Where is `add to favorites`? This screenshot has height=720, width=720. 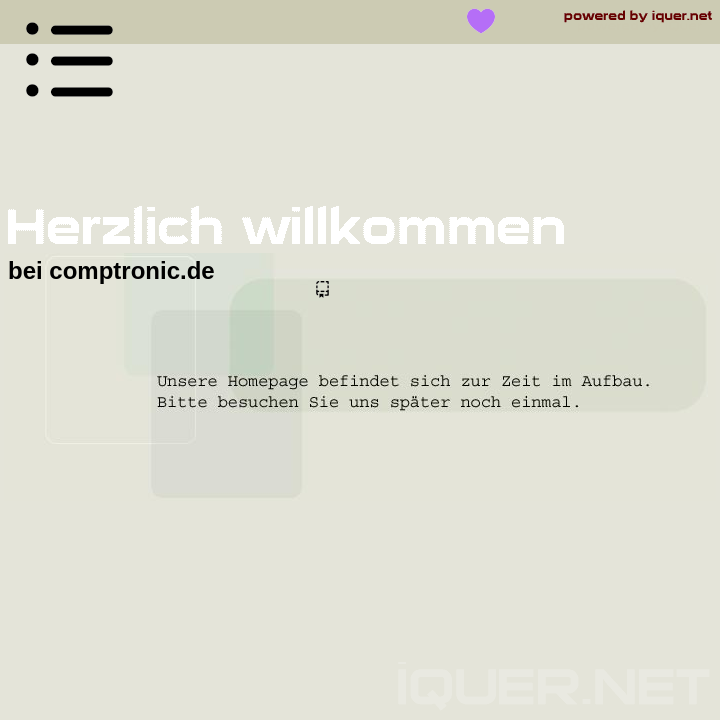 add to favorites is located at coordinates (481, 21).